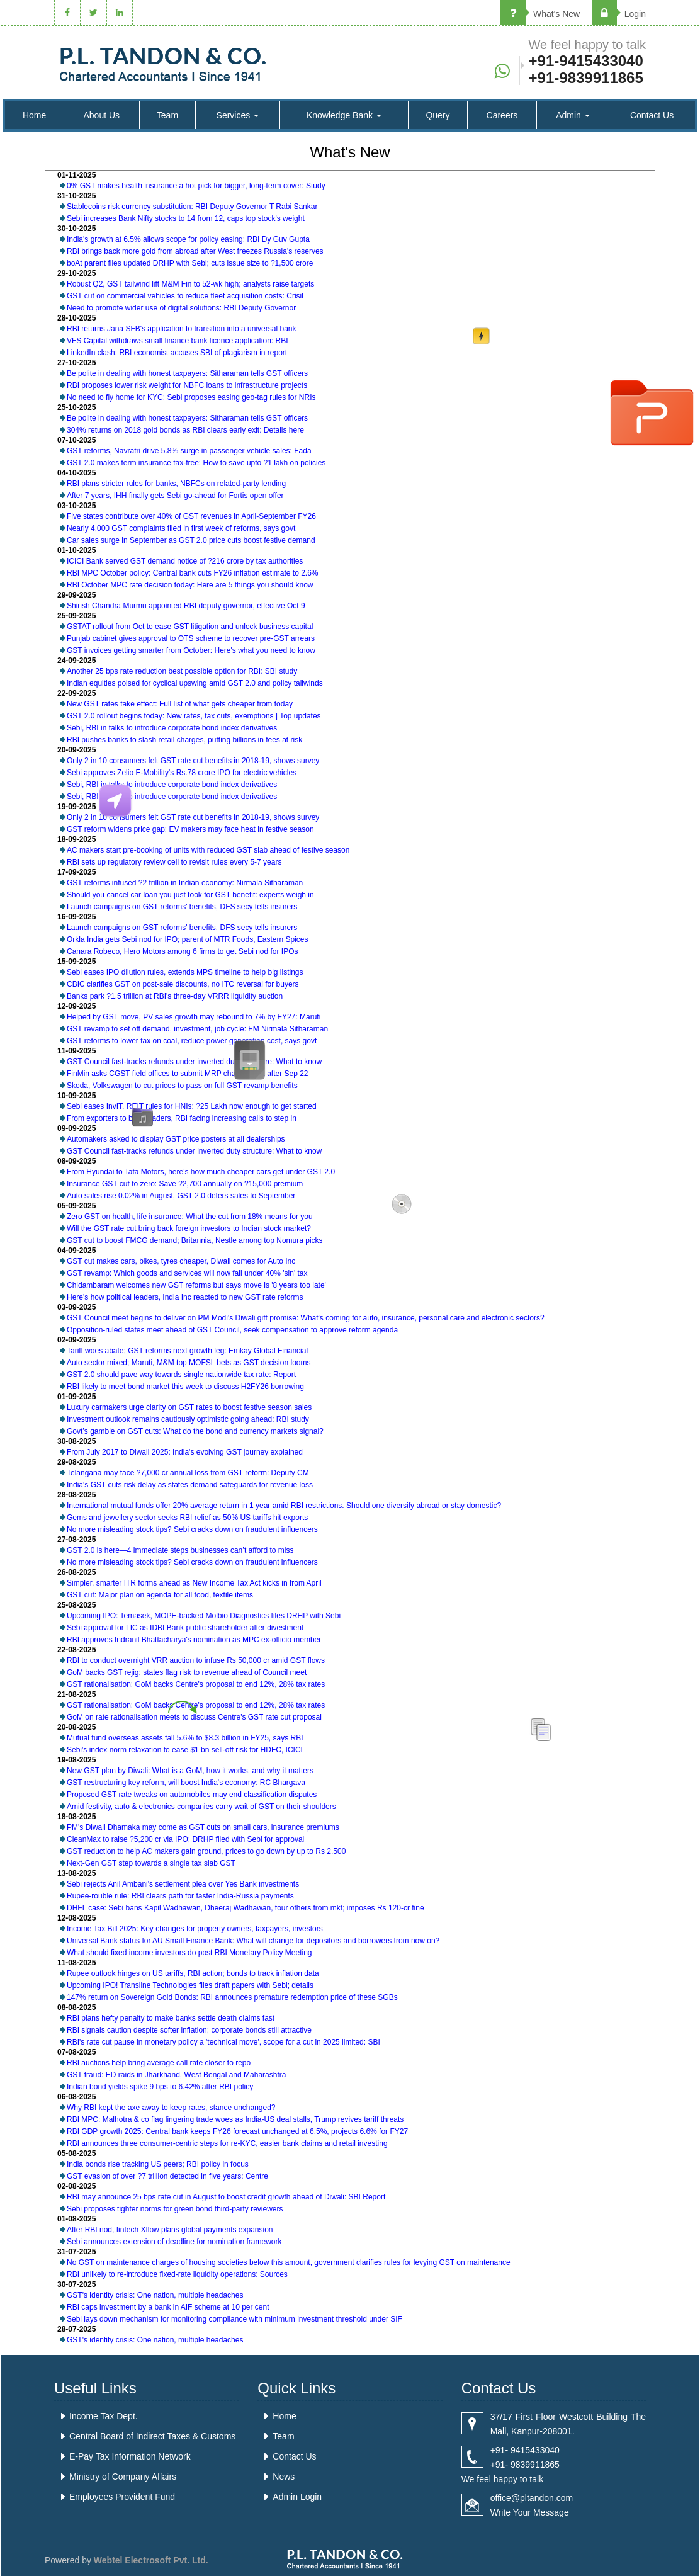  What do you see at coordinates (481, 336) in the screenshot?
I see `access power and battery settings` at bounding box center [481, 336].